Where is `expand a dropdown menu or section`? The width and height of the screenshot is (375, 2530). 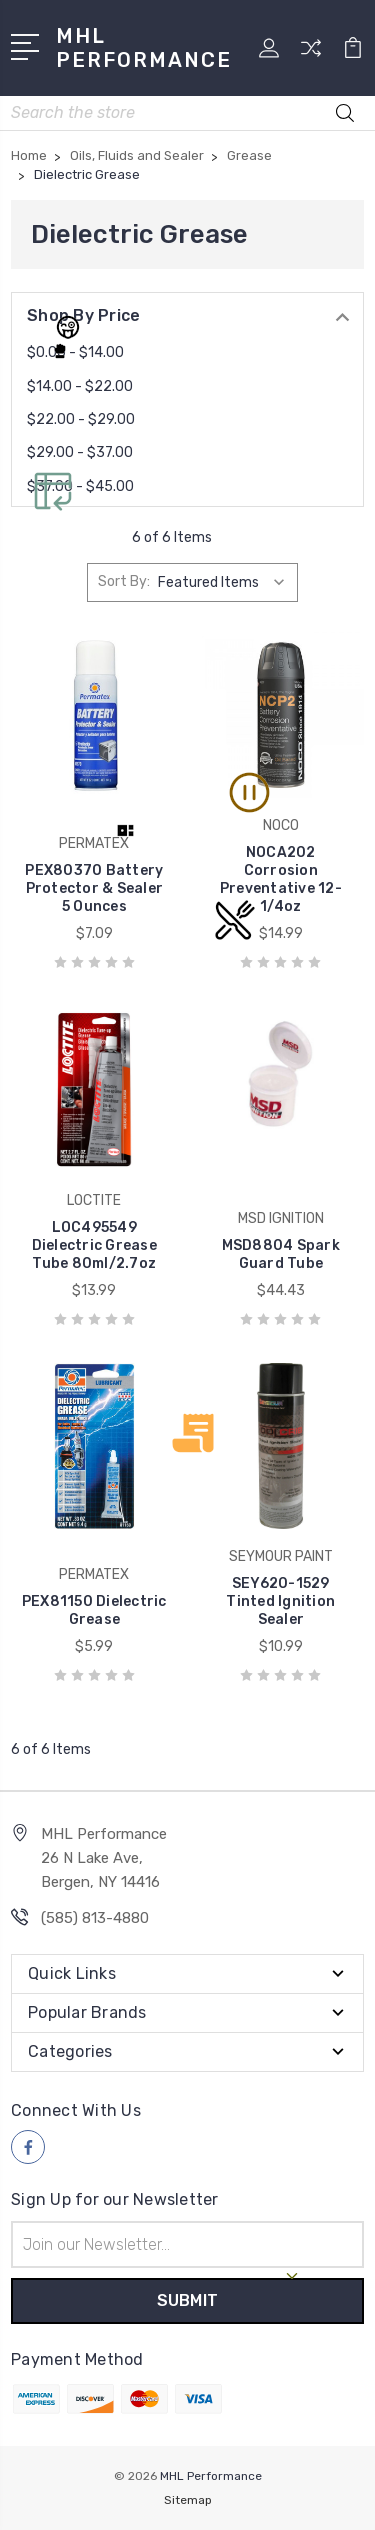
expand a dropdown menu or section is located at coordinates (292, 2276).